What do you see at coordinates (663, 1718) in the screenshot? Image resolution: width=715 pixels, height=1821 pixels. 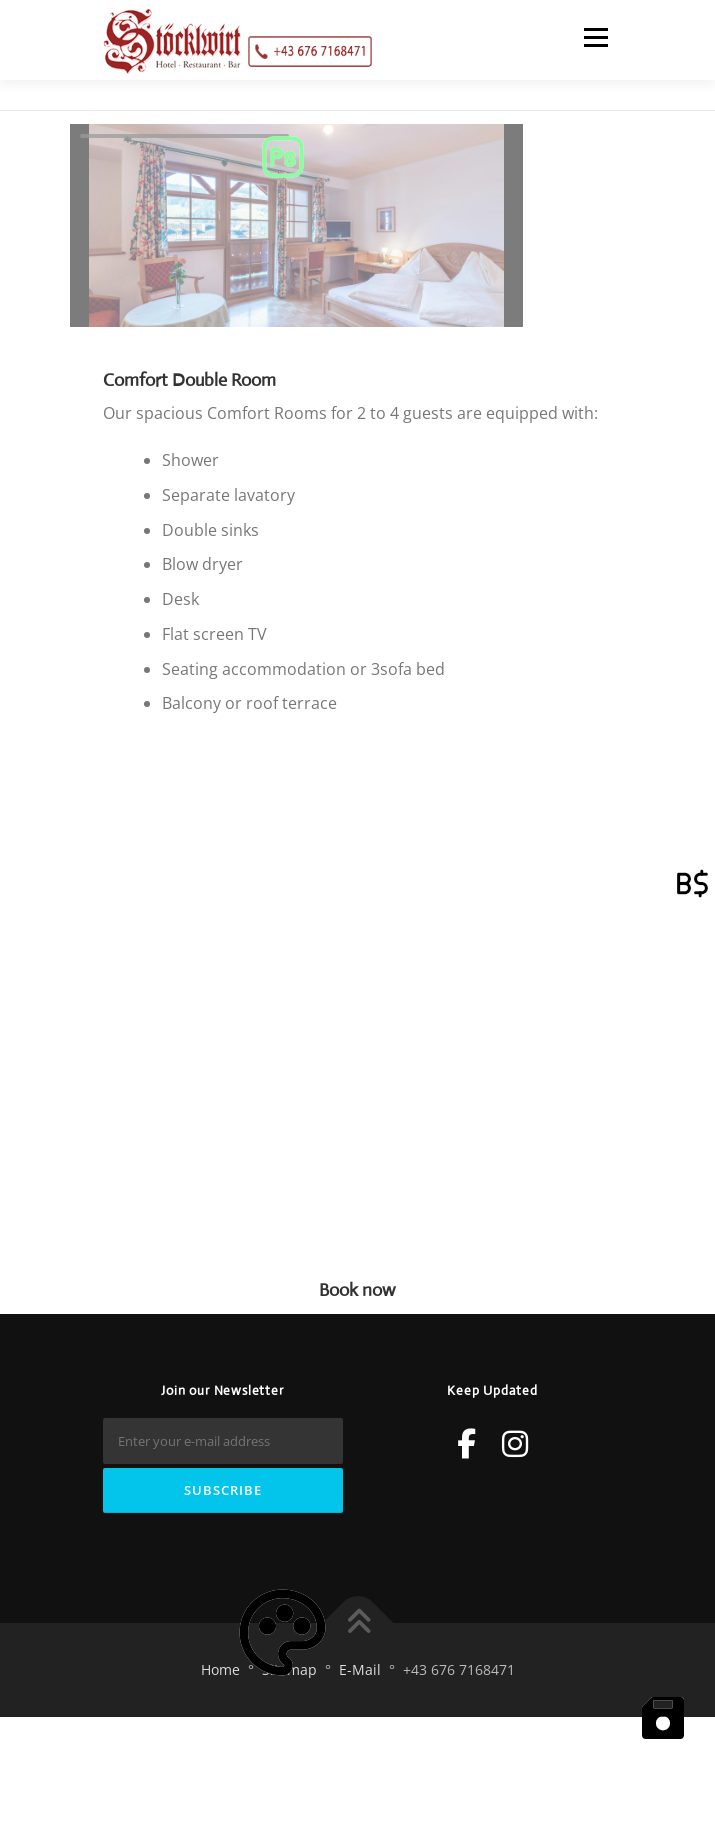 I see `save current file or document` at bounding box center [663, 1718].